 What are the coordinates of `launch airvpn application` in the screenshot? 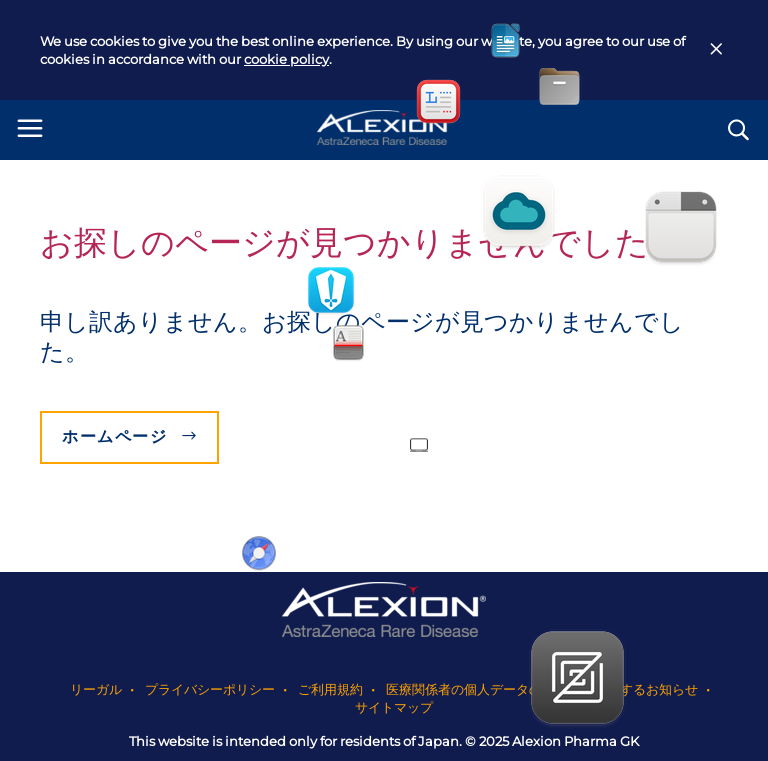 It's located at (519, 211).